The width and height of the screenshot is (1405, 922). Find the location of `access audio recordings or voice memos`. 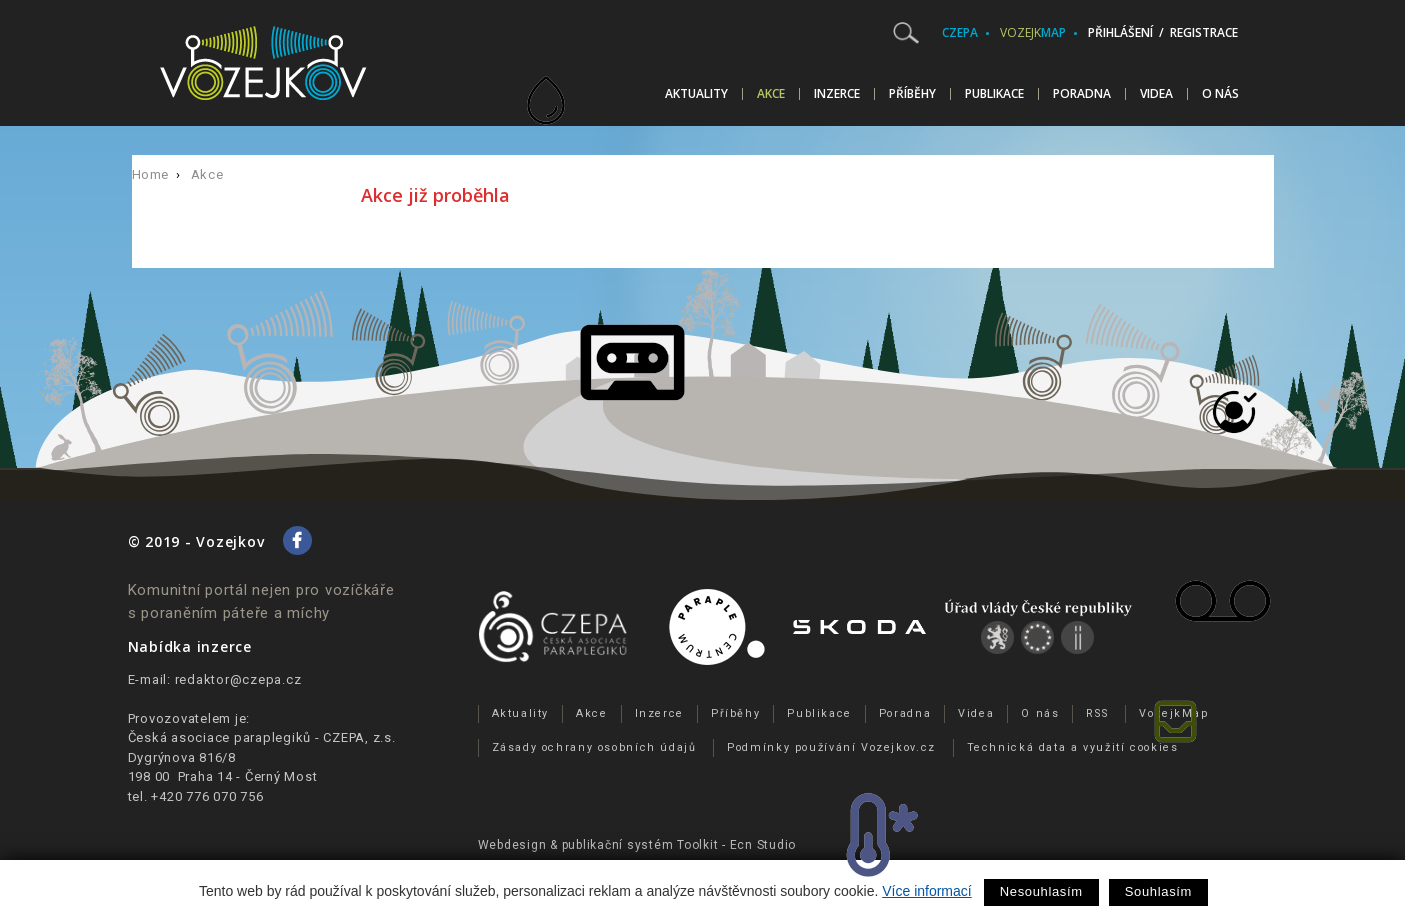

access audio recordings or voice memos is located at coordinates (632, 362).